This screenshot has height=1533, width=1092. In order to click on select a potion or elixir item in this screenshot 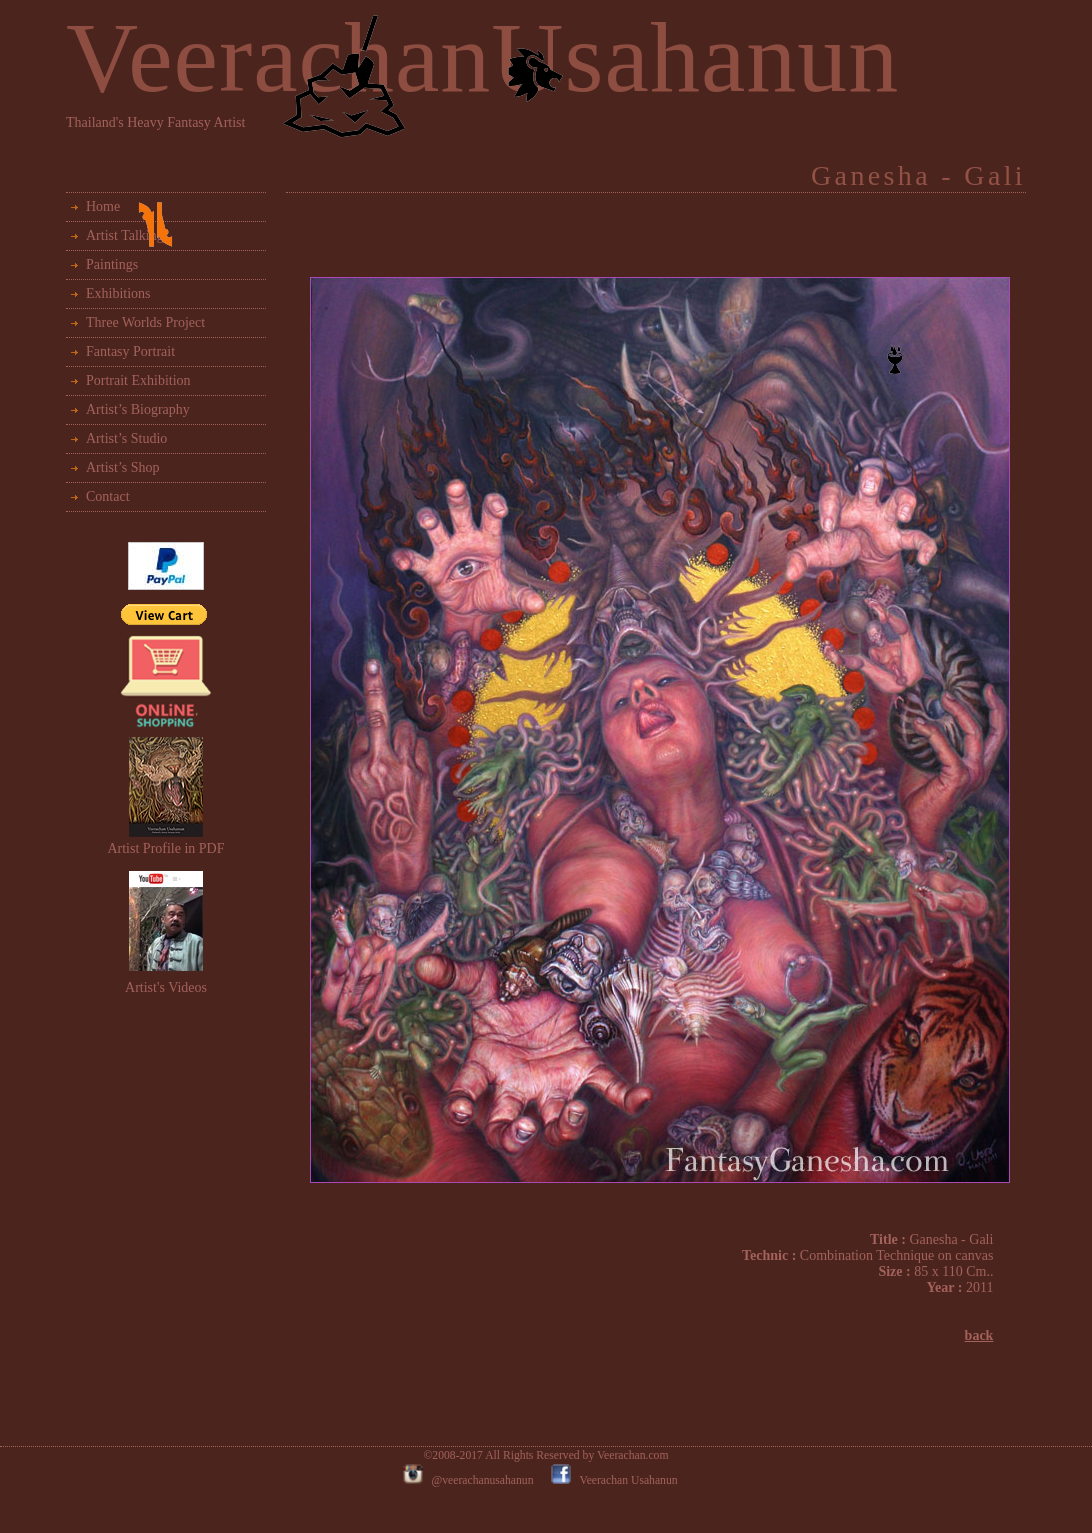, I will do `click(895, 359)`.